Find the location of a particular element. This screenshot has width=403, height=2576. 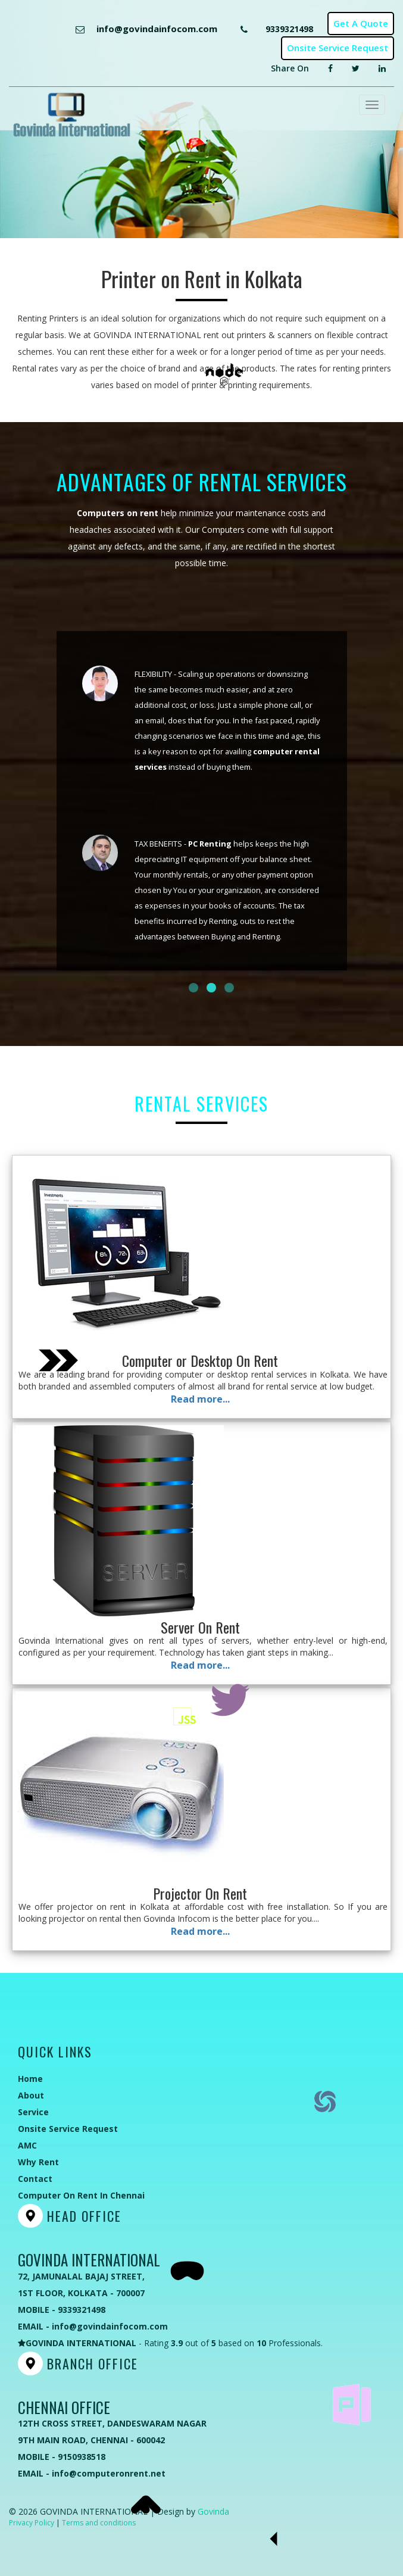

share to twitter is located at coordinates (230, 1700).